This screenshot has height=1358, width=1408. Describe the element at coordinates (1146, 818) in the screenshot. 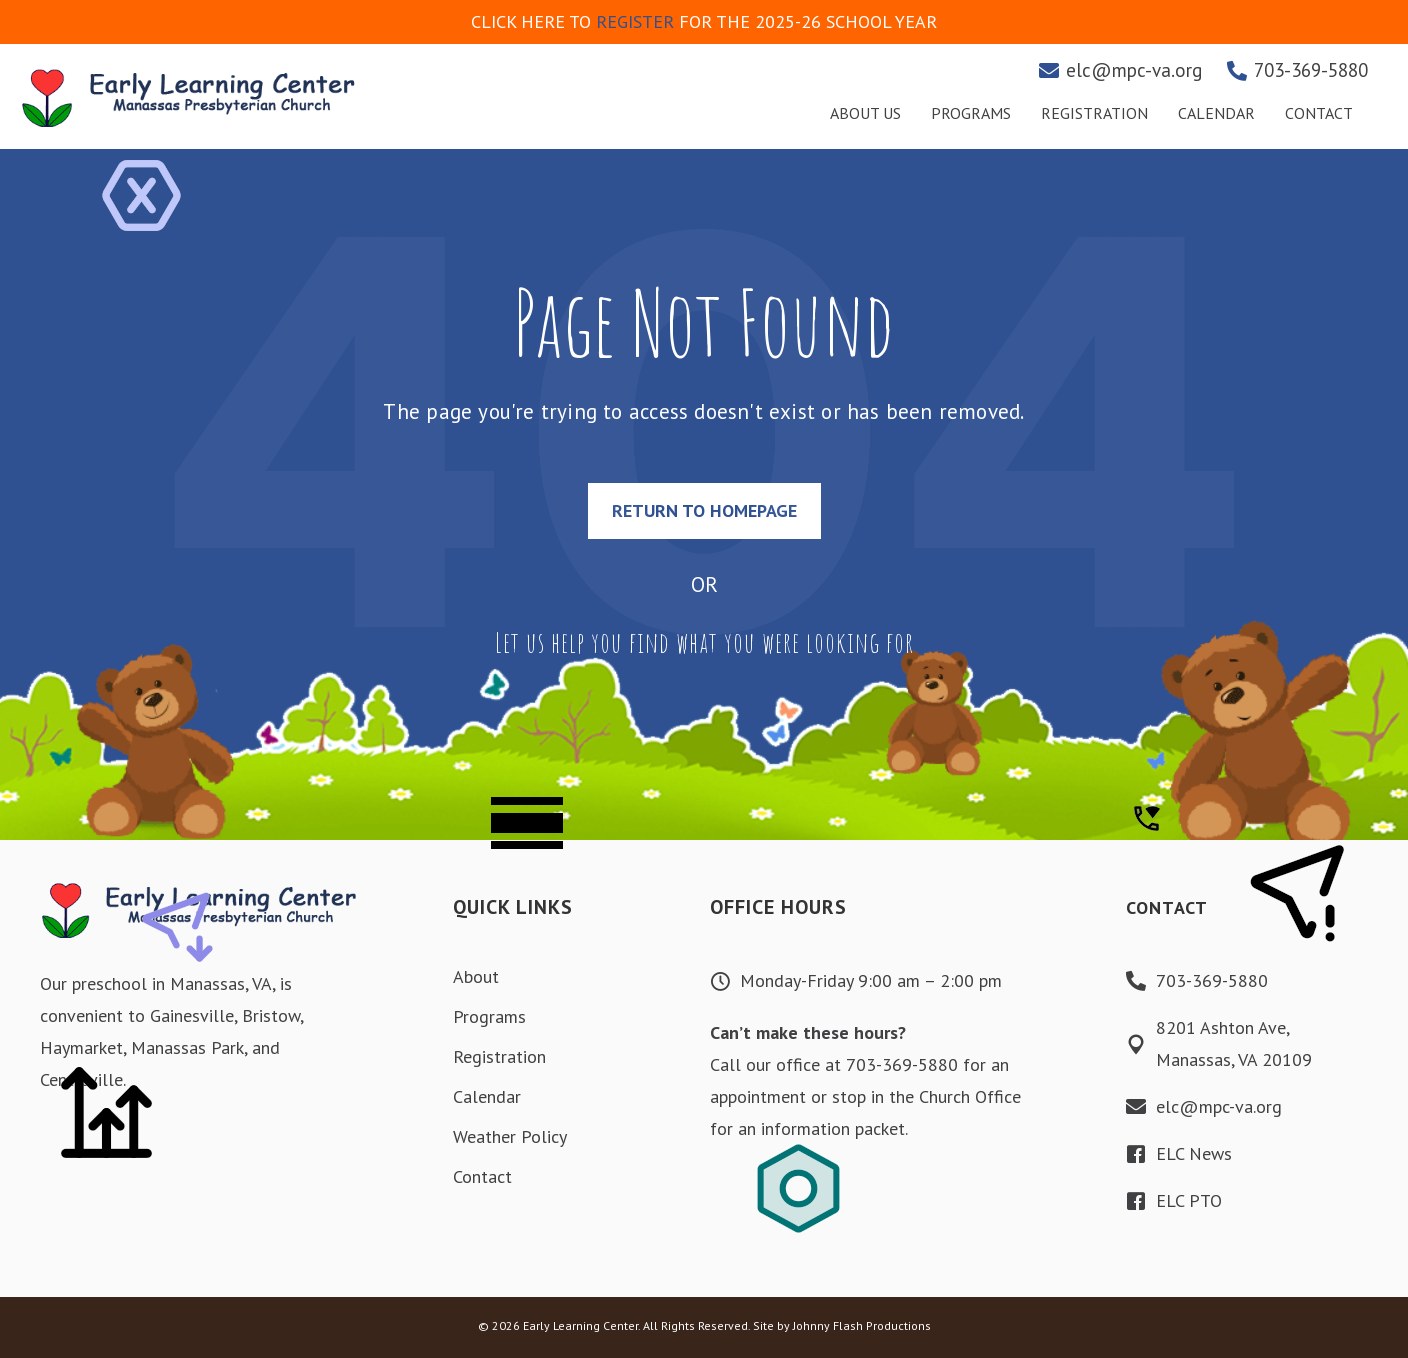

I see `enable wifi calling feature` at that location.